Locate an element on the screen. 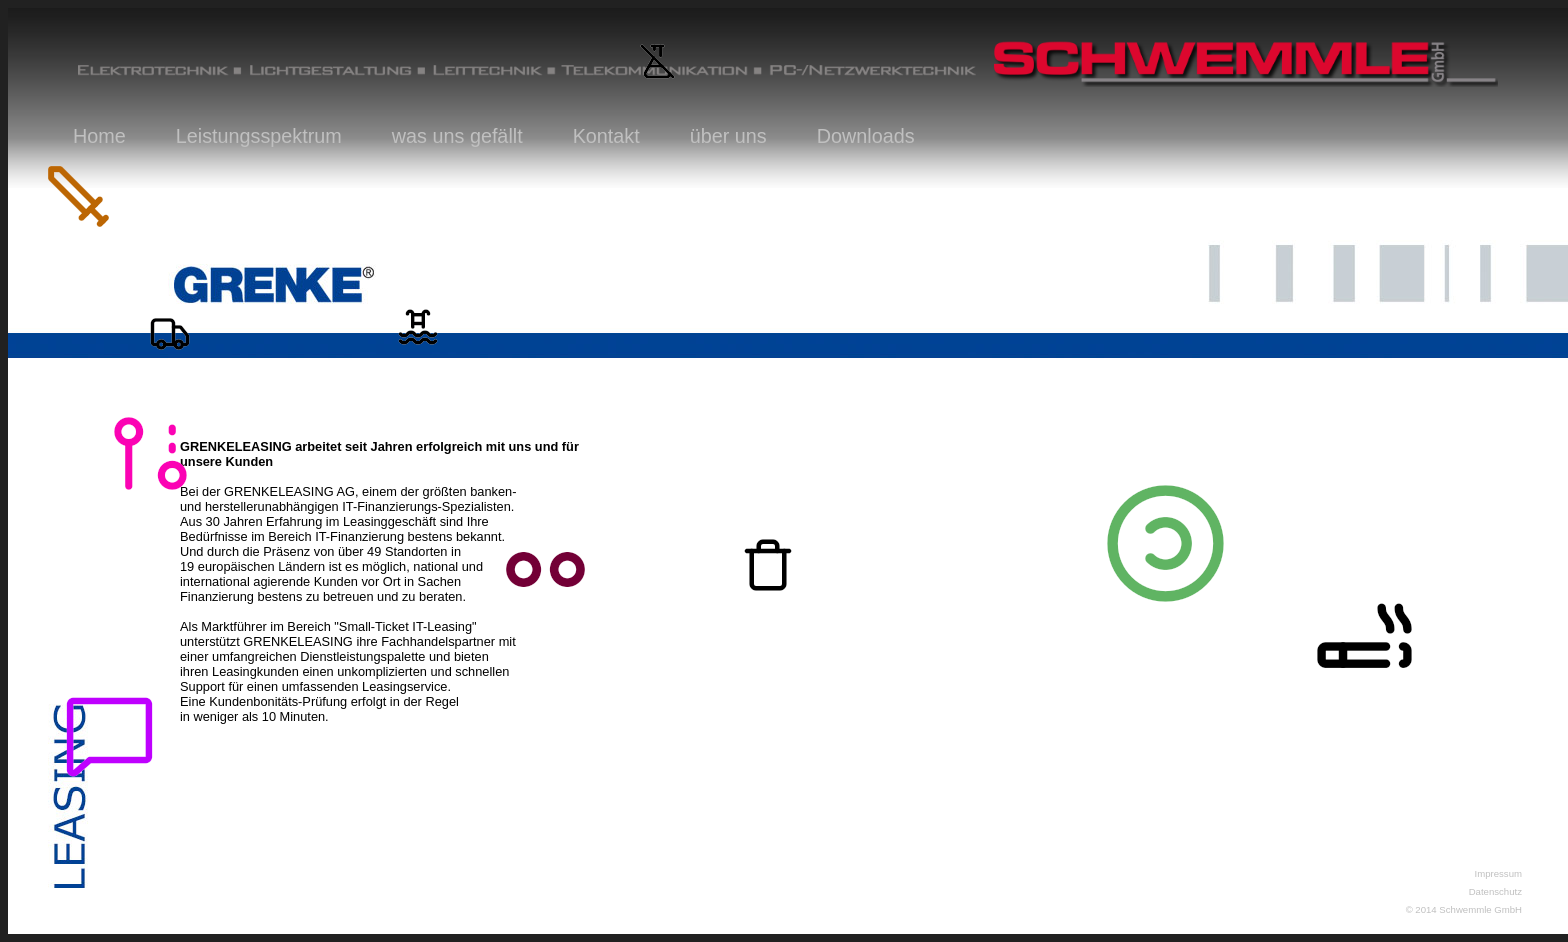 Image resolution: width=1568 pixels, height=942 pixels. indicates a draft pull request awaiting completion is located at coordinates (150, 453).